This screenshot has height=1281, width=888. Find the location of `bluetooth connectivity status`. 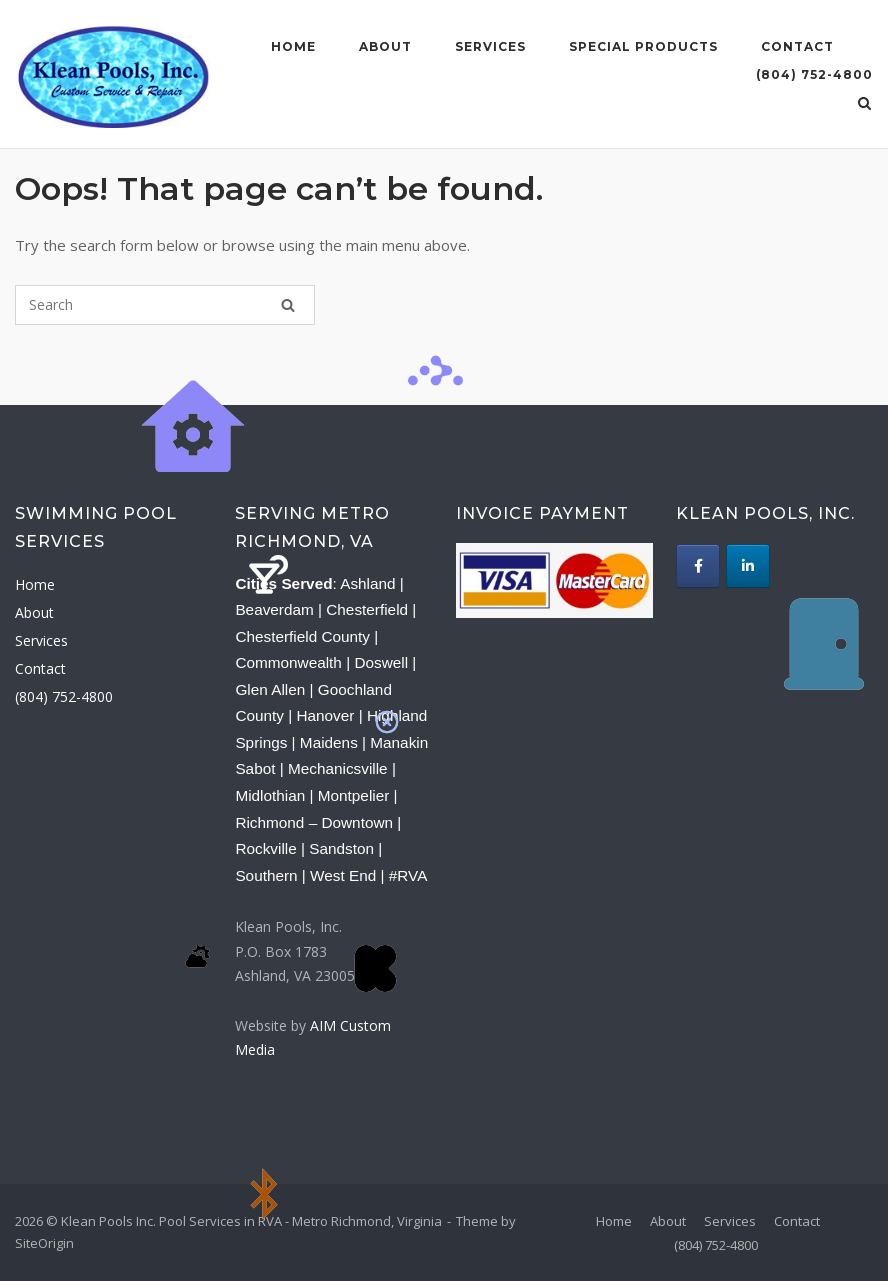

bluetooth connectivity status is located at coordinates (264, 1194).